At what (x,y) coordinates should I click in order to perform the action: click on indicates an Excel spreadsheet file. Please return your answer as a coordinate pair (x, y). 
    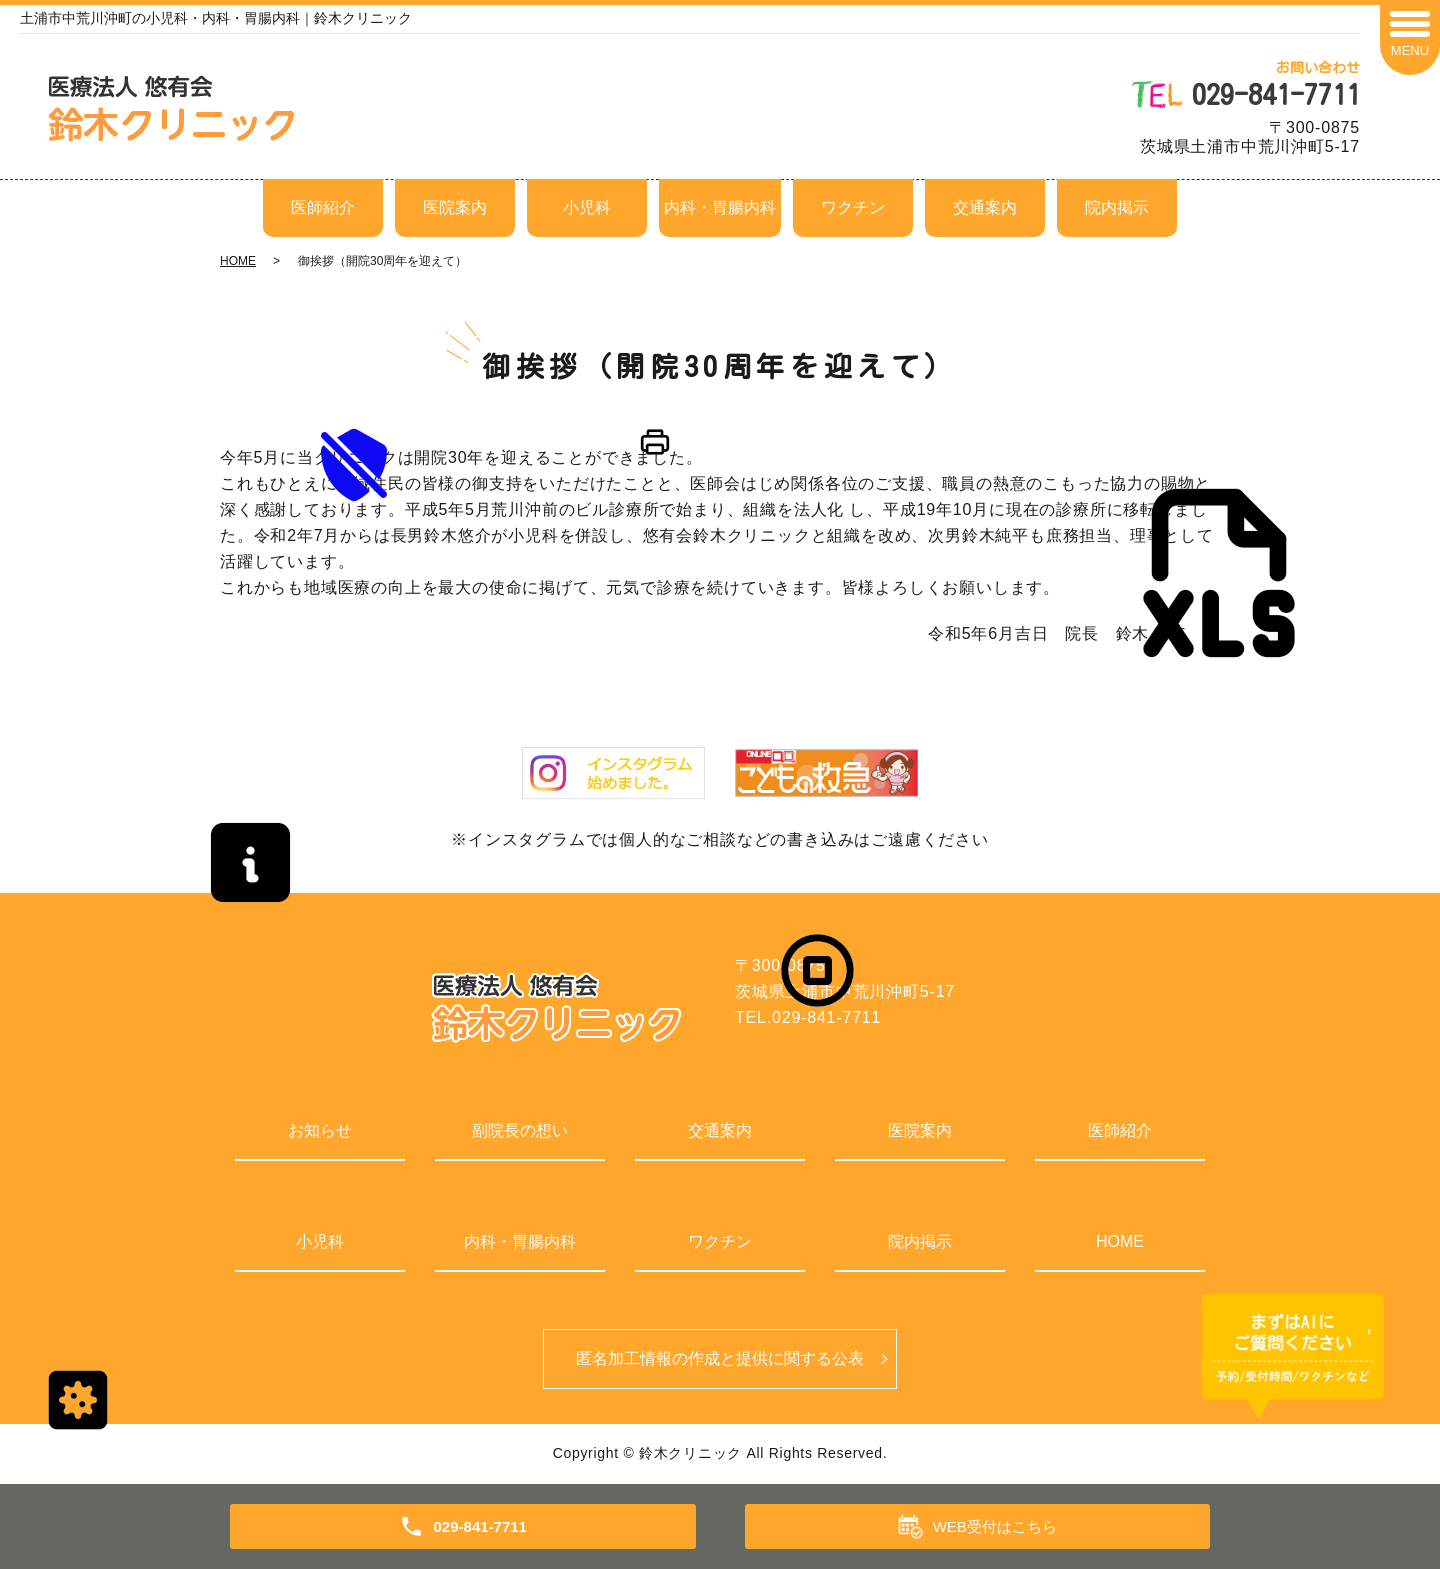
    Looking at the image, I should click on (1219, 573).